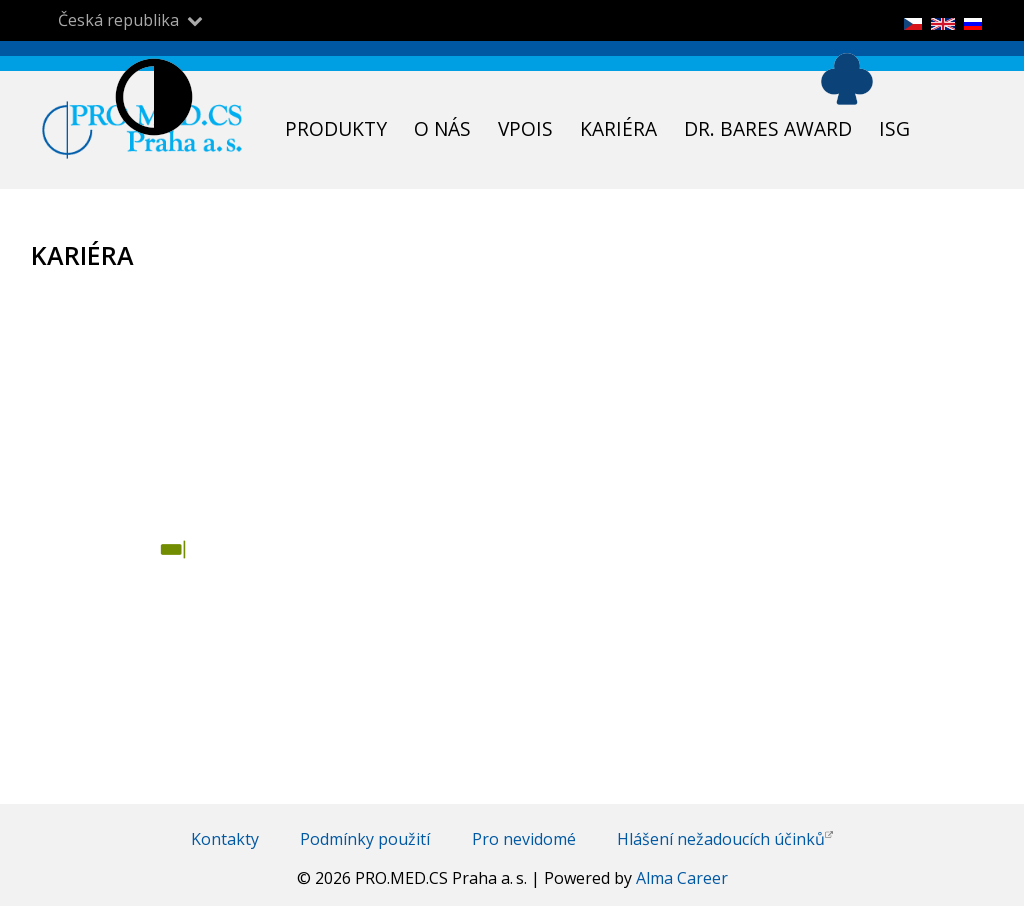 This screenshot has height=906, width=1024. I want to click on select clubs suit in a card game, so click(847, 79).